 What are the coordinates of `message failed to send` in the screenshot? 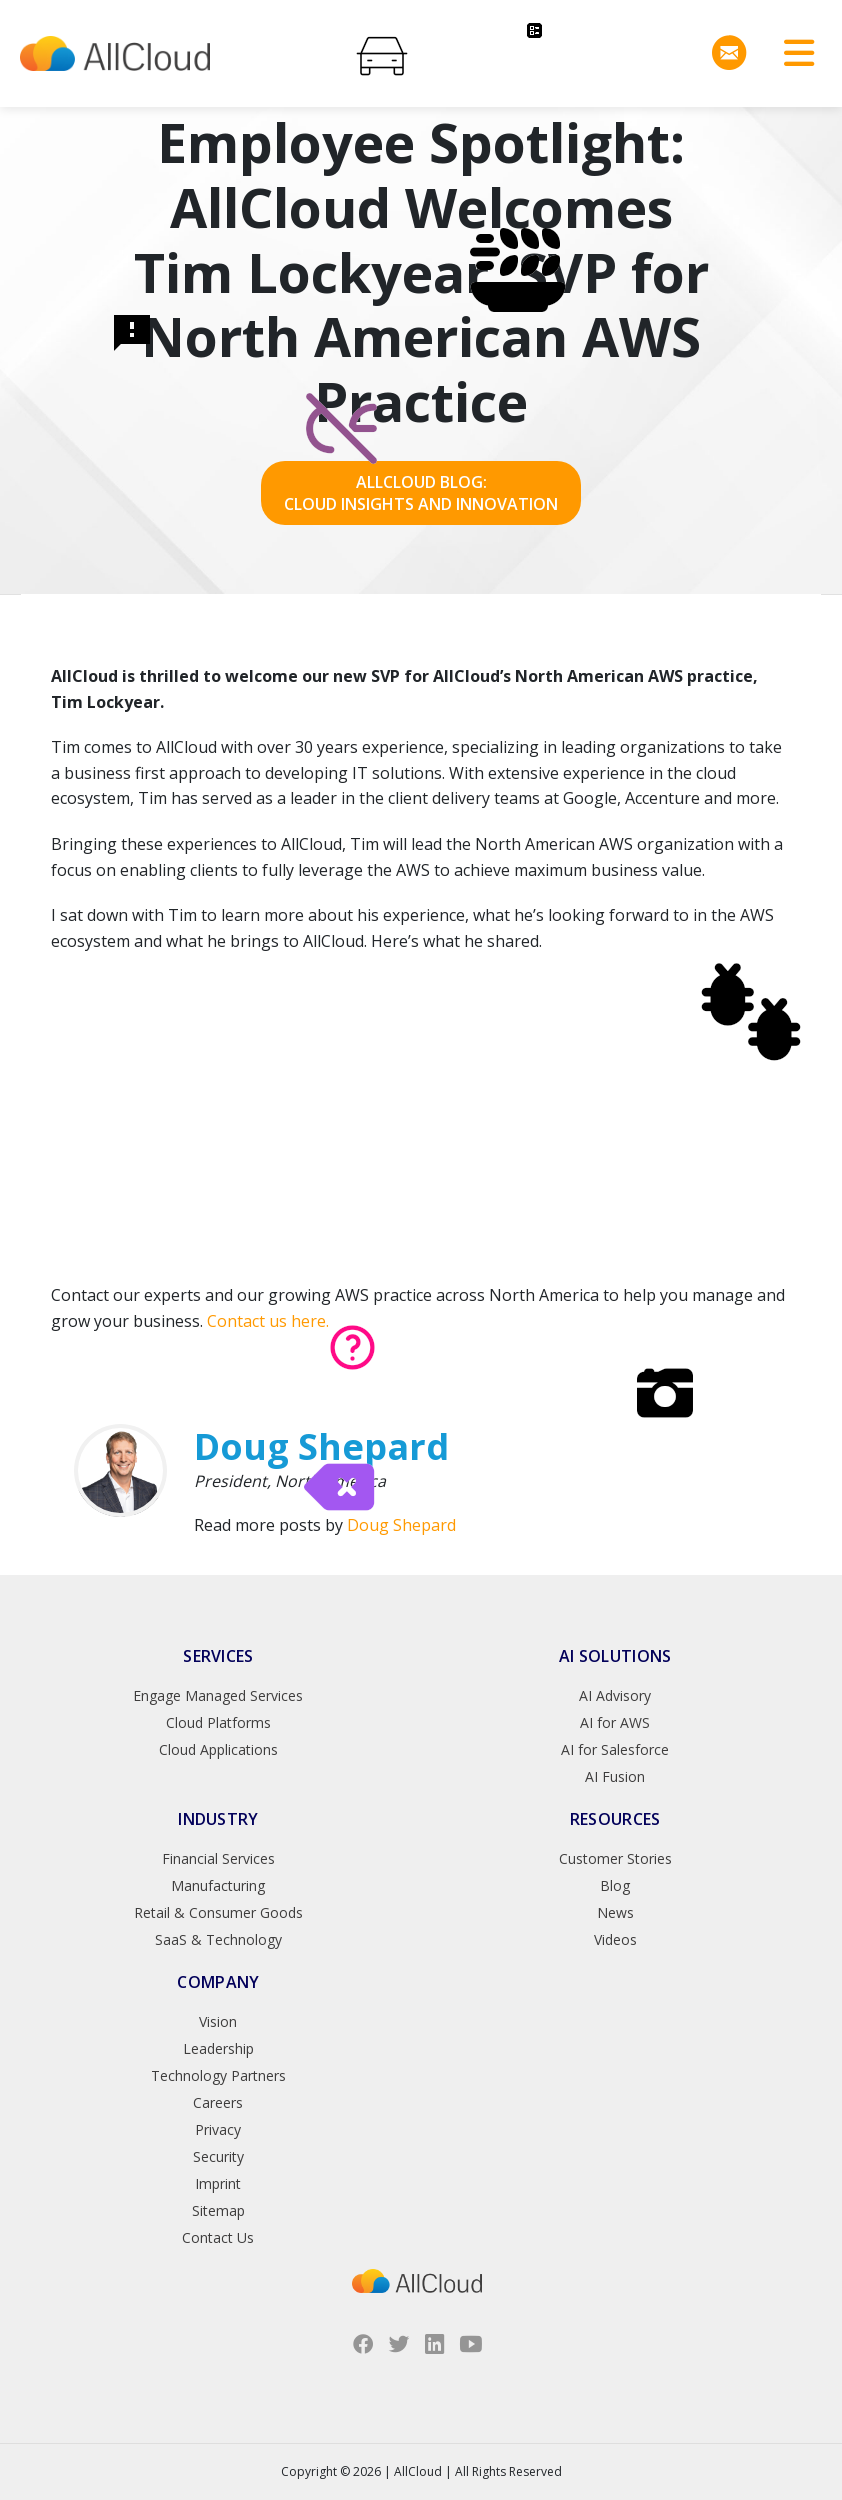 It's located at (132, 333).